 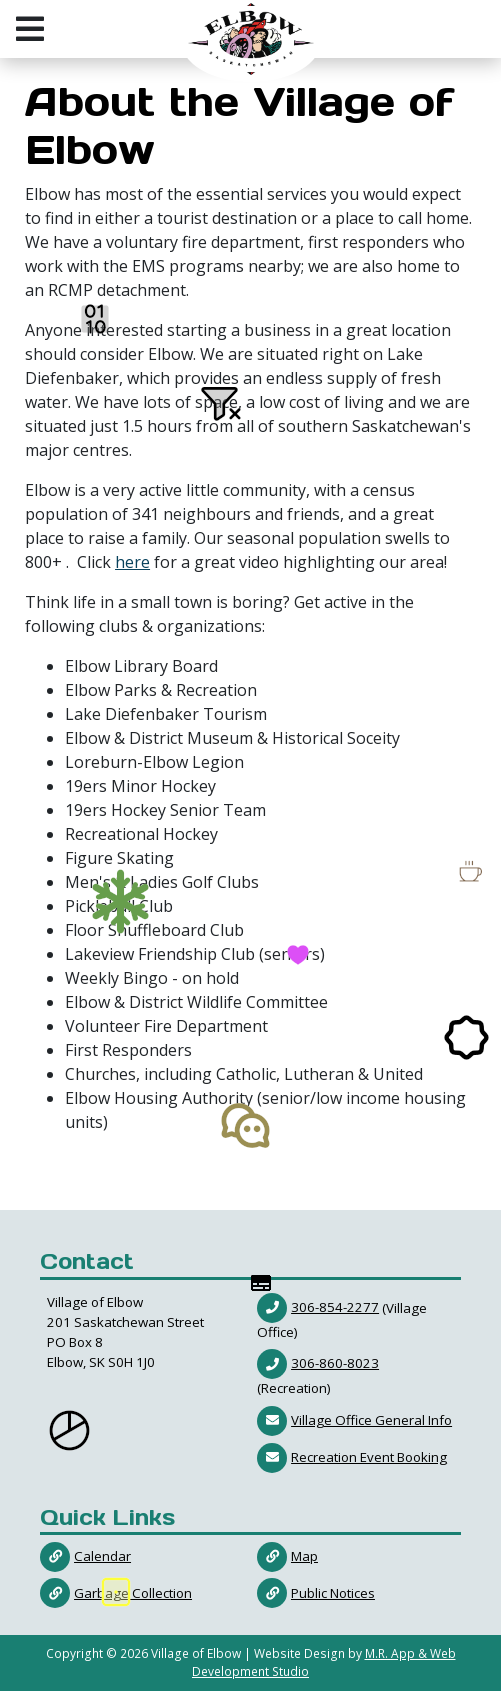 I want to click on view analytics or statistics breakdown, so click(x=69, y=1430).